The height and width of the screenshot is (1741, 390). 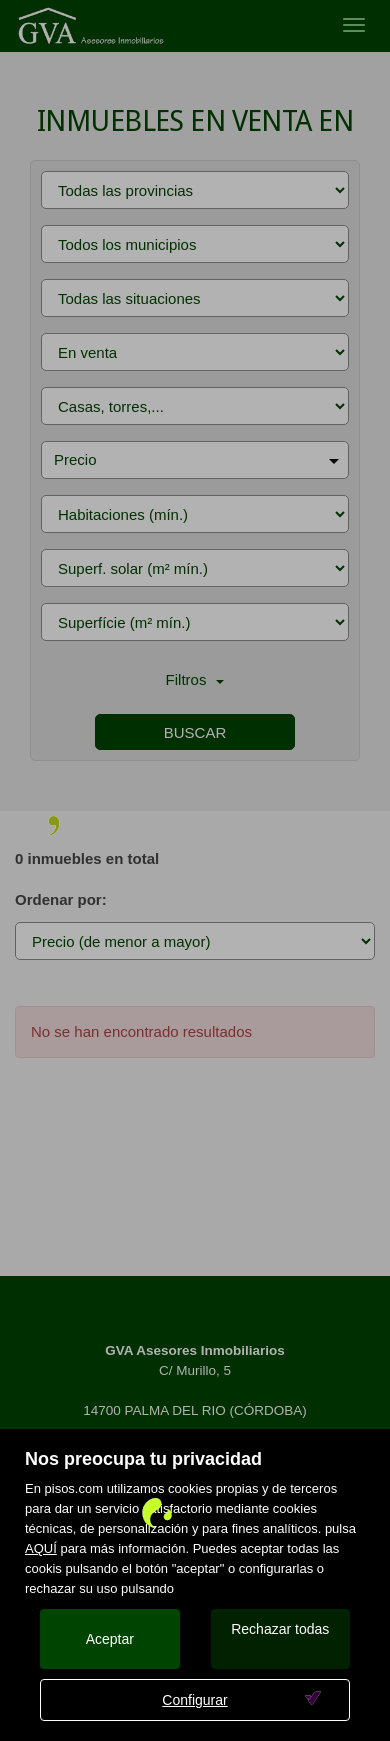 What do you see at coordinates (54, 826) in the screenshot?
I see `comma.ai company logo` at bounding box center [54, 826].